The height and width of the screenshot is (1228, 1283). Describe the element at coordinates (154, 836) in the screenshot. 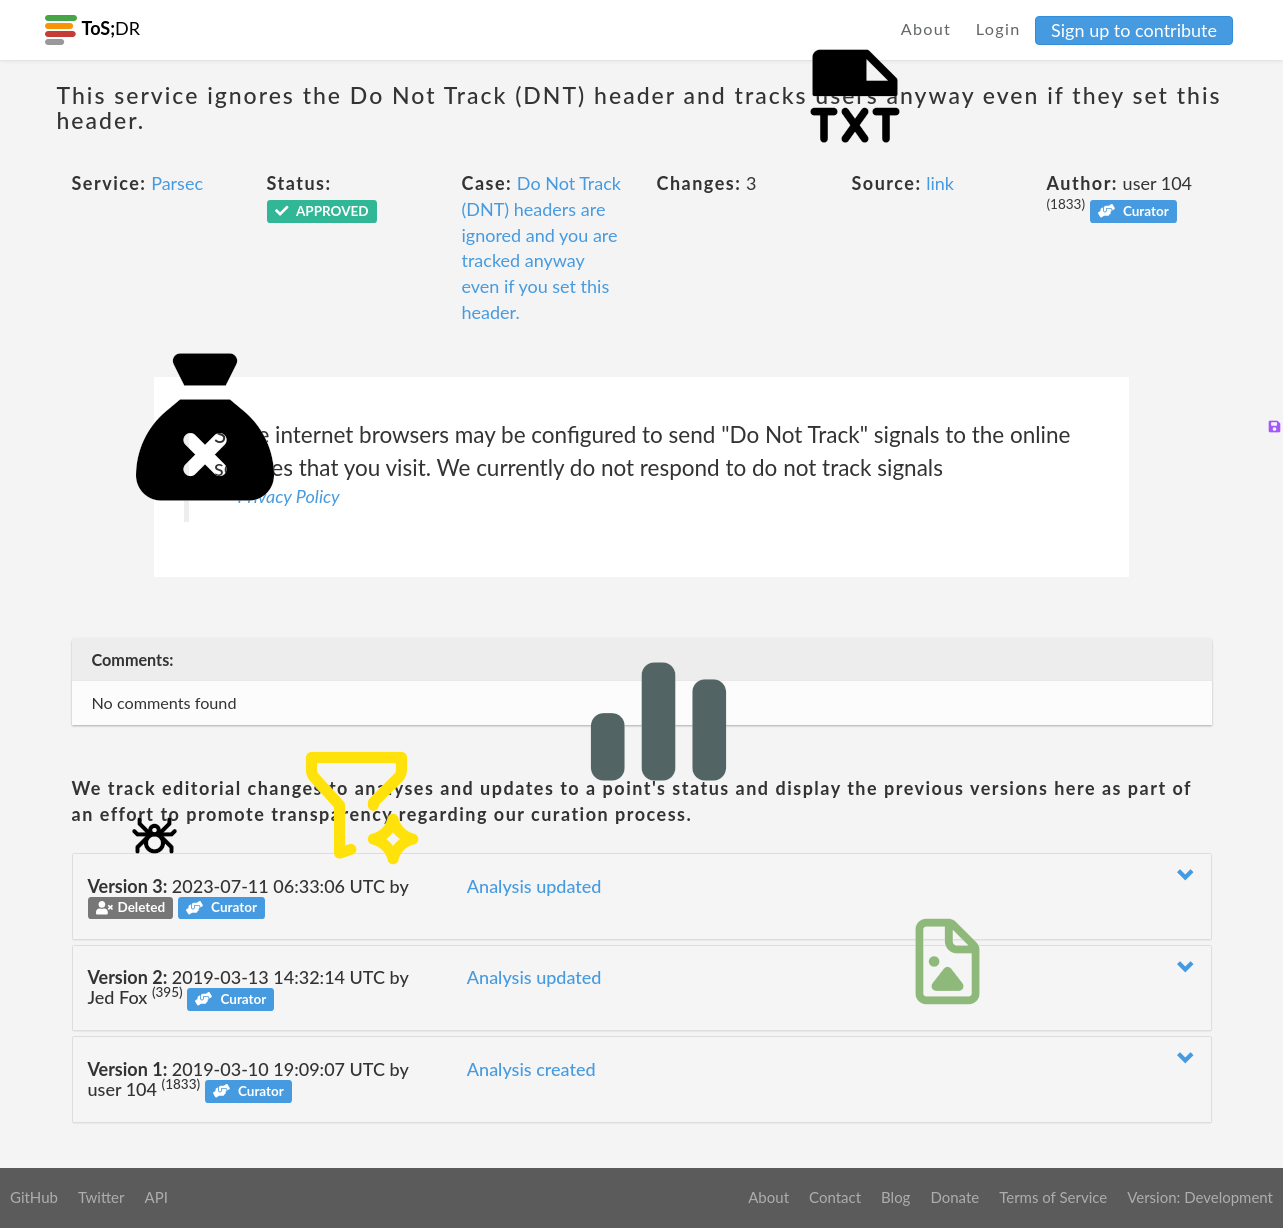

I see `indicates bug or error in the system` at that location.